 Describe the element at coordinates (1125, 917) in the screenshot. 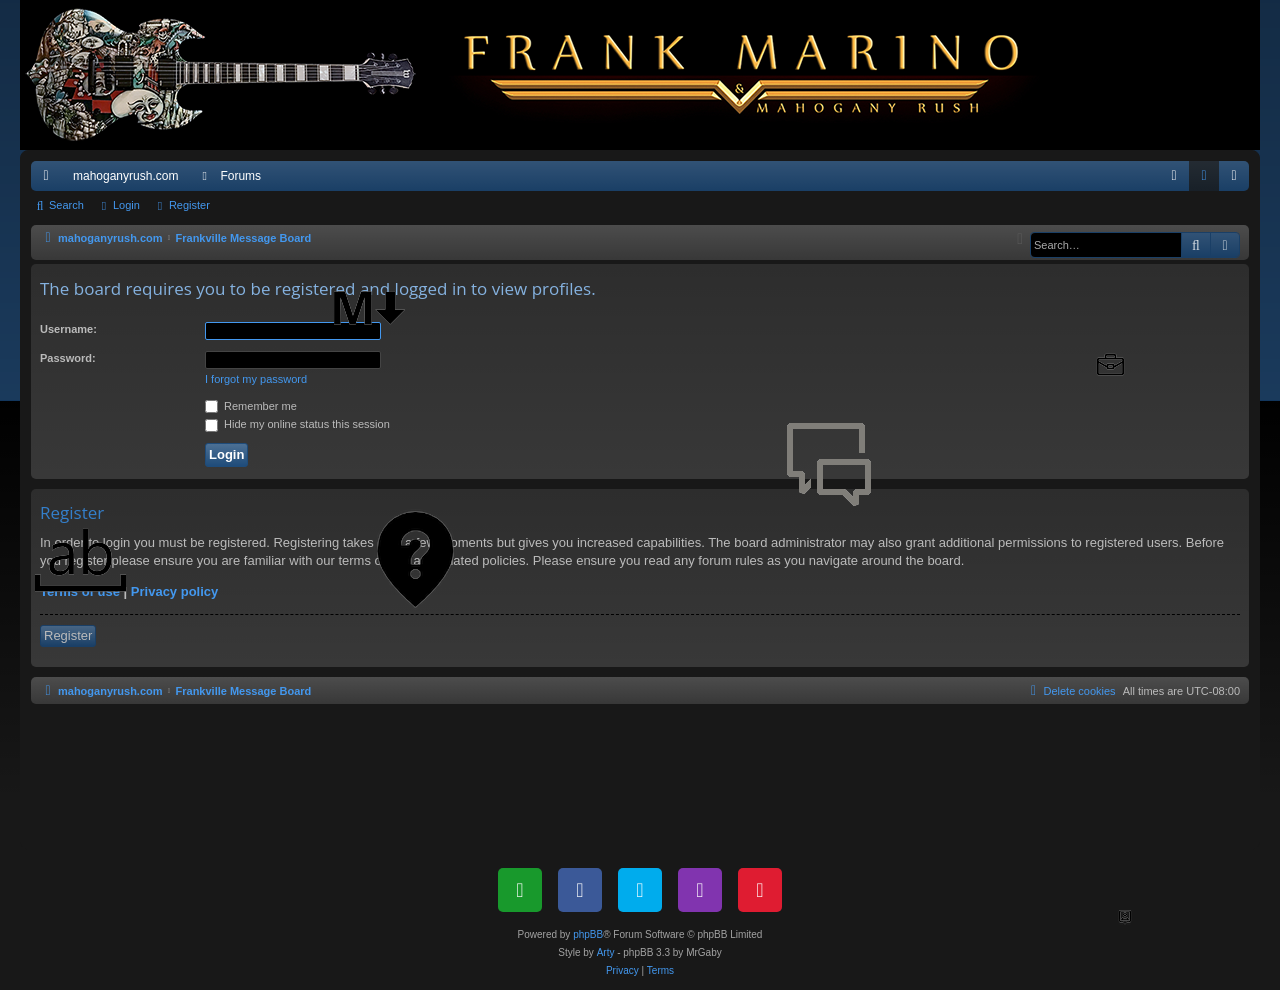

I see `view a person's location on the map` at that location.